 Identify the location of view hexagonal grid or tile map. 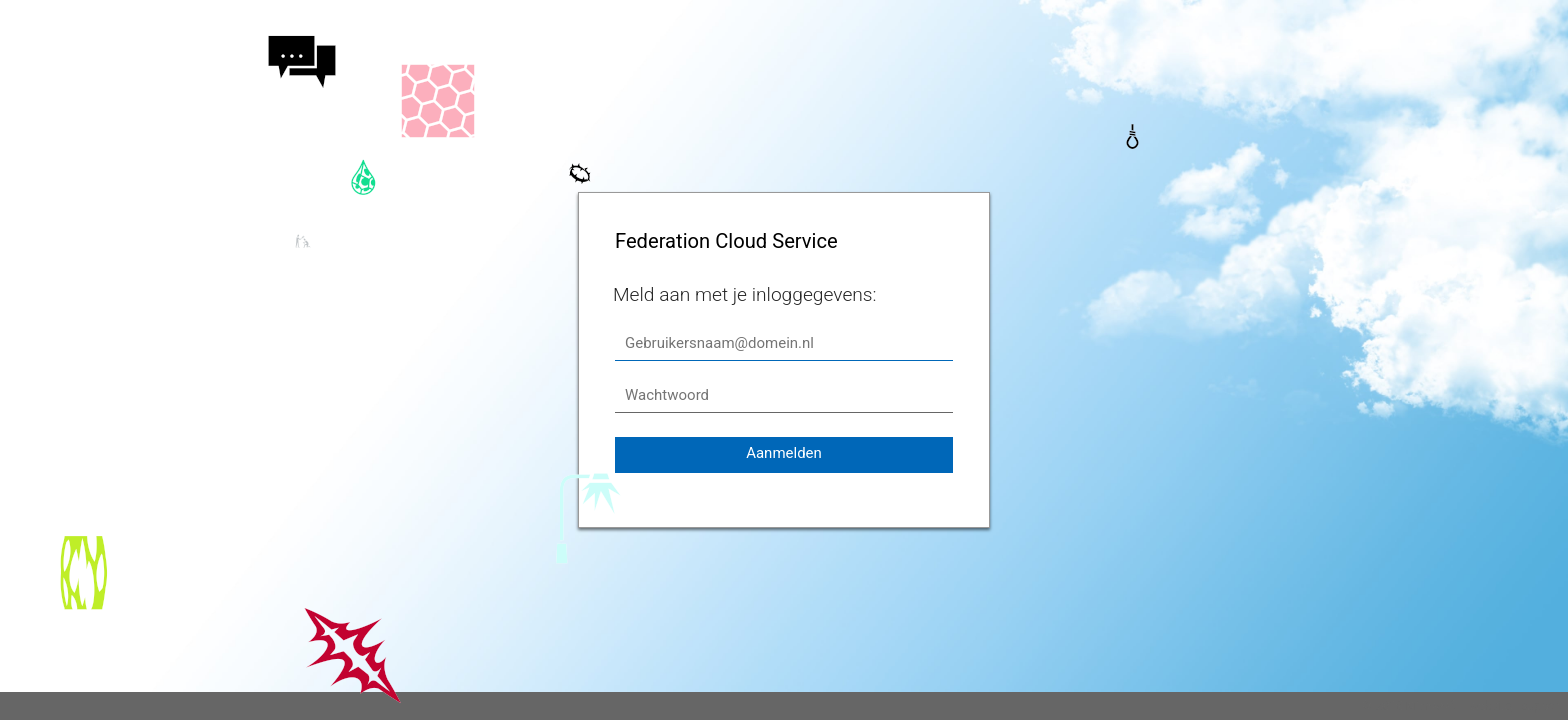
(438, 101).